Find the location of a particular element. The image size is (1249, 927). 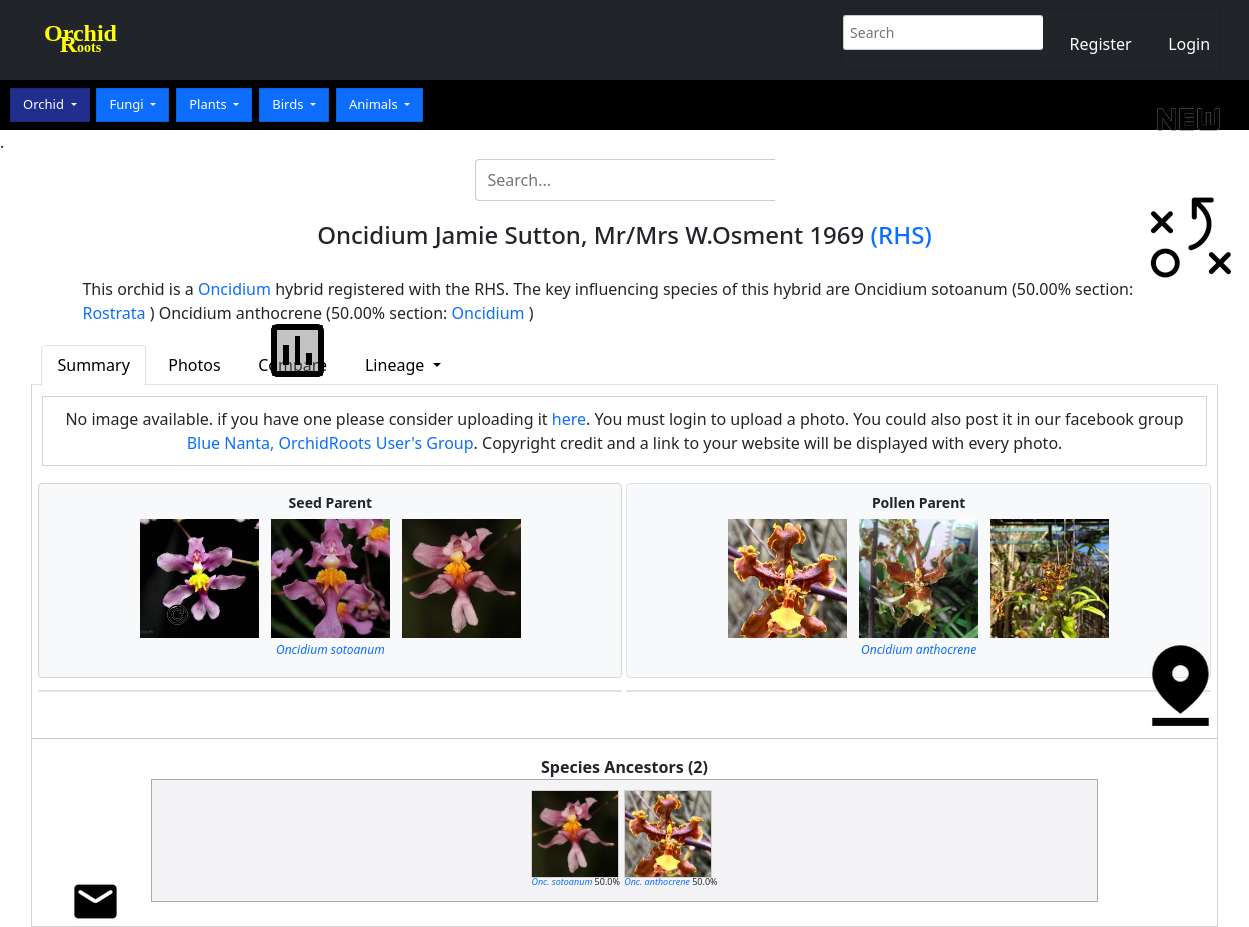

refresh or reload content is located at coordinates (177, 614).